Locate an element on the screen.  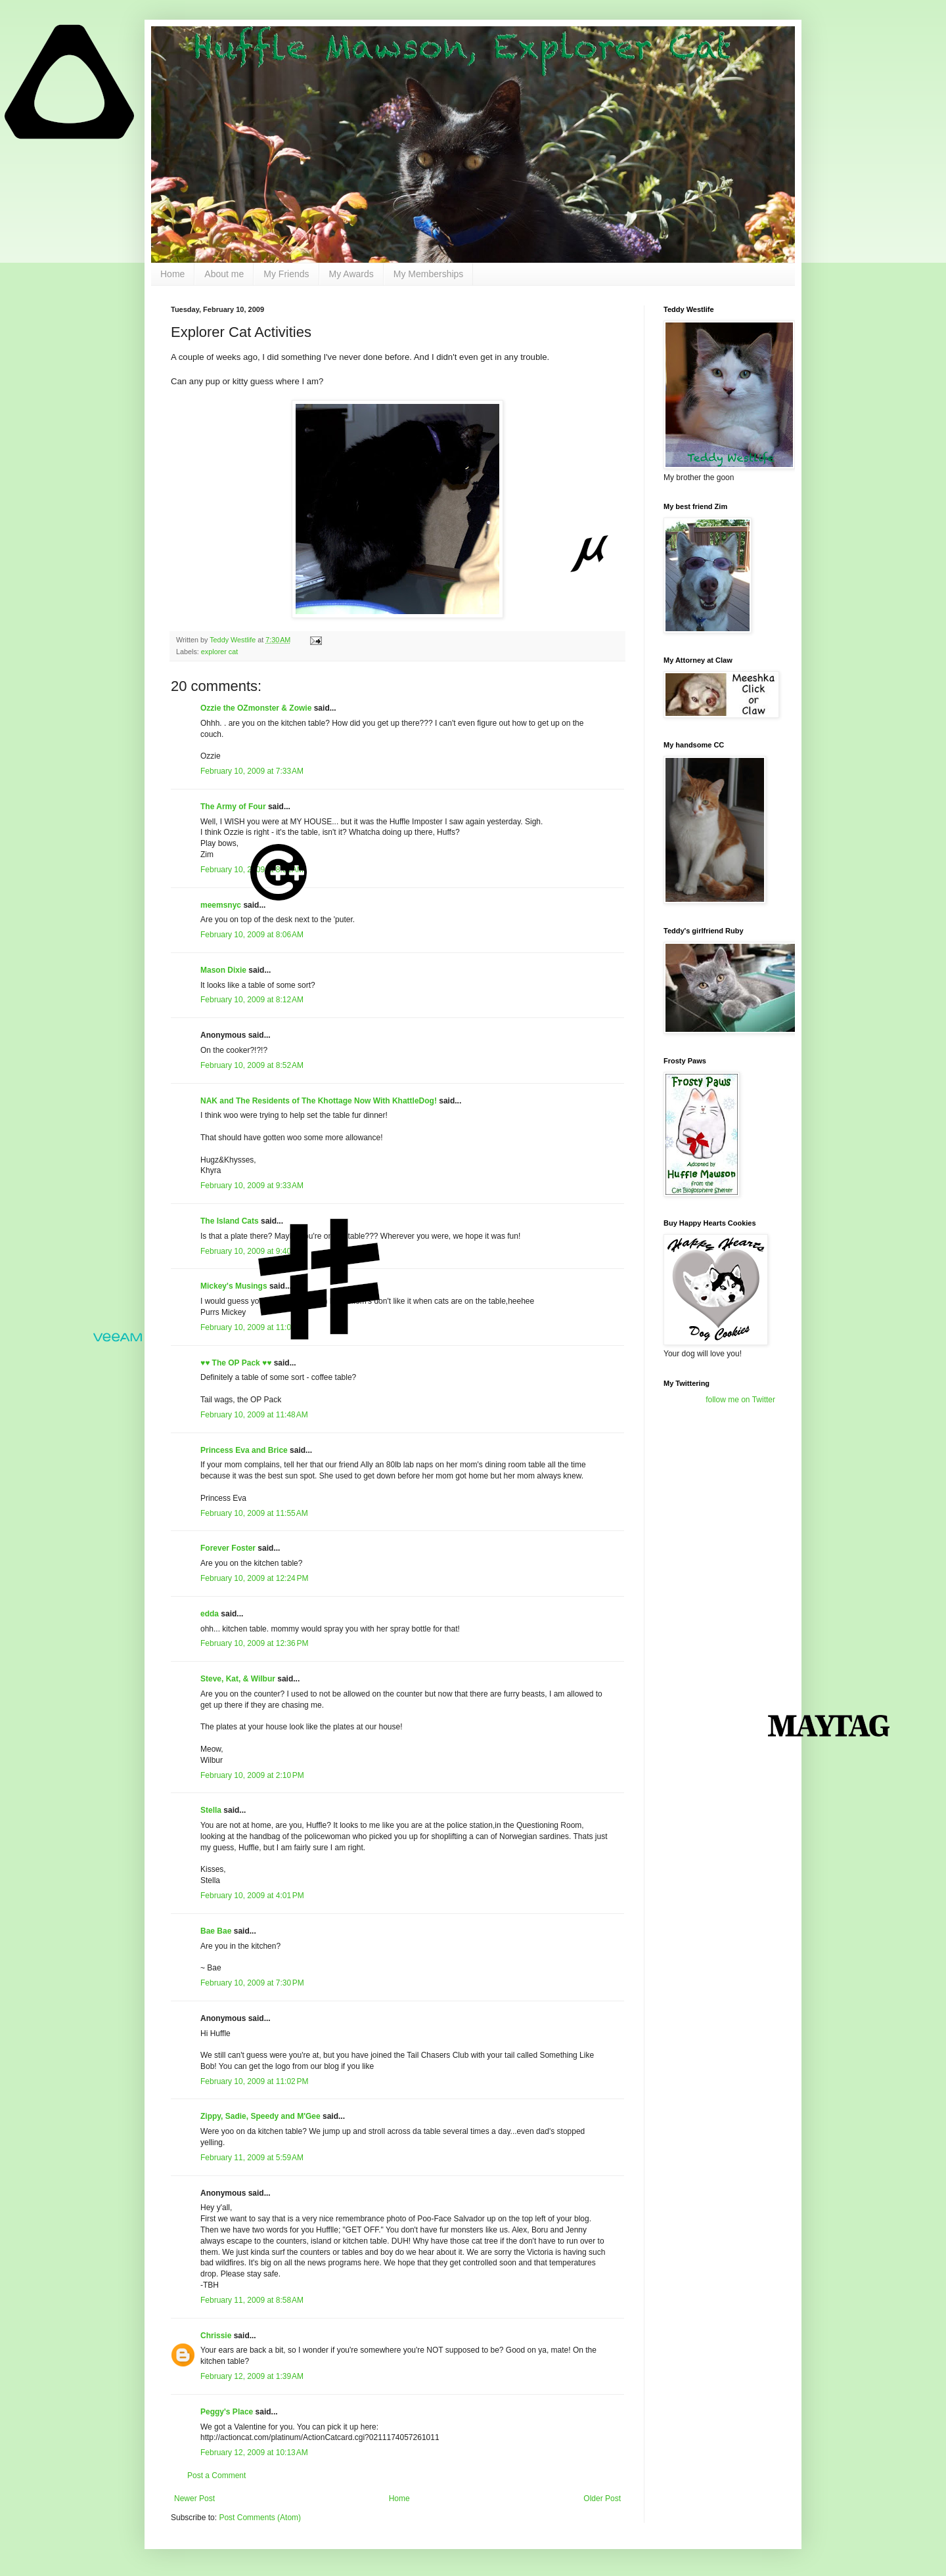
sharp electronics brand logo is located at coordinates (319, 1279).